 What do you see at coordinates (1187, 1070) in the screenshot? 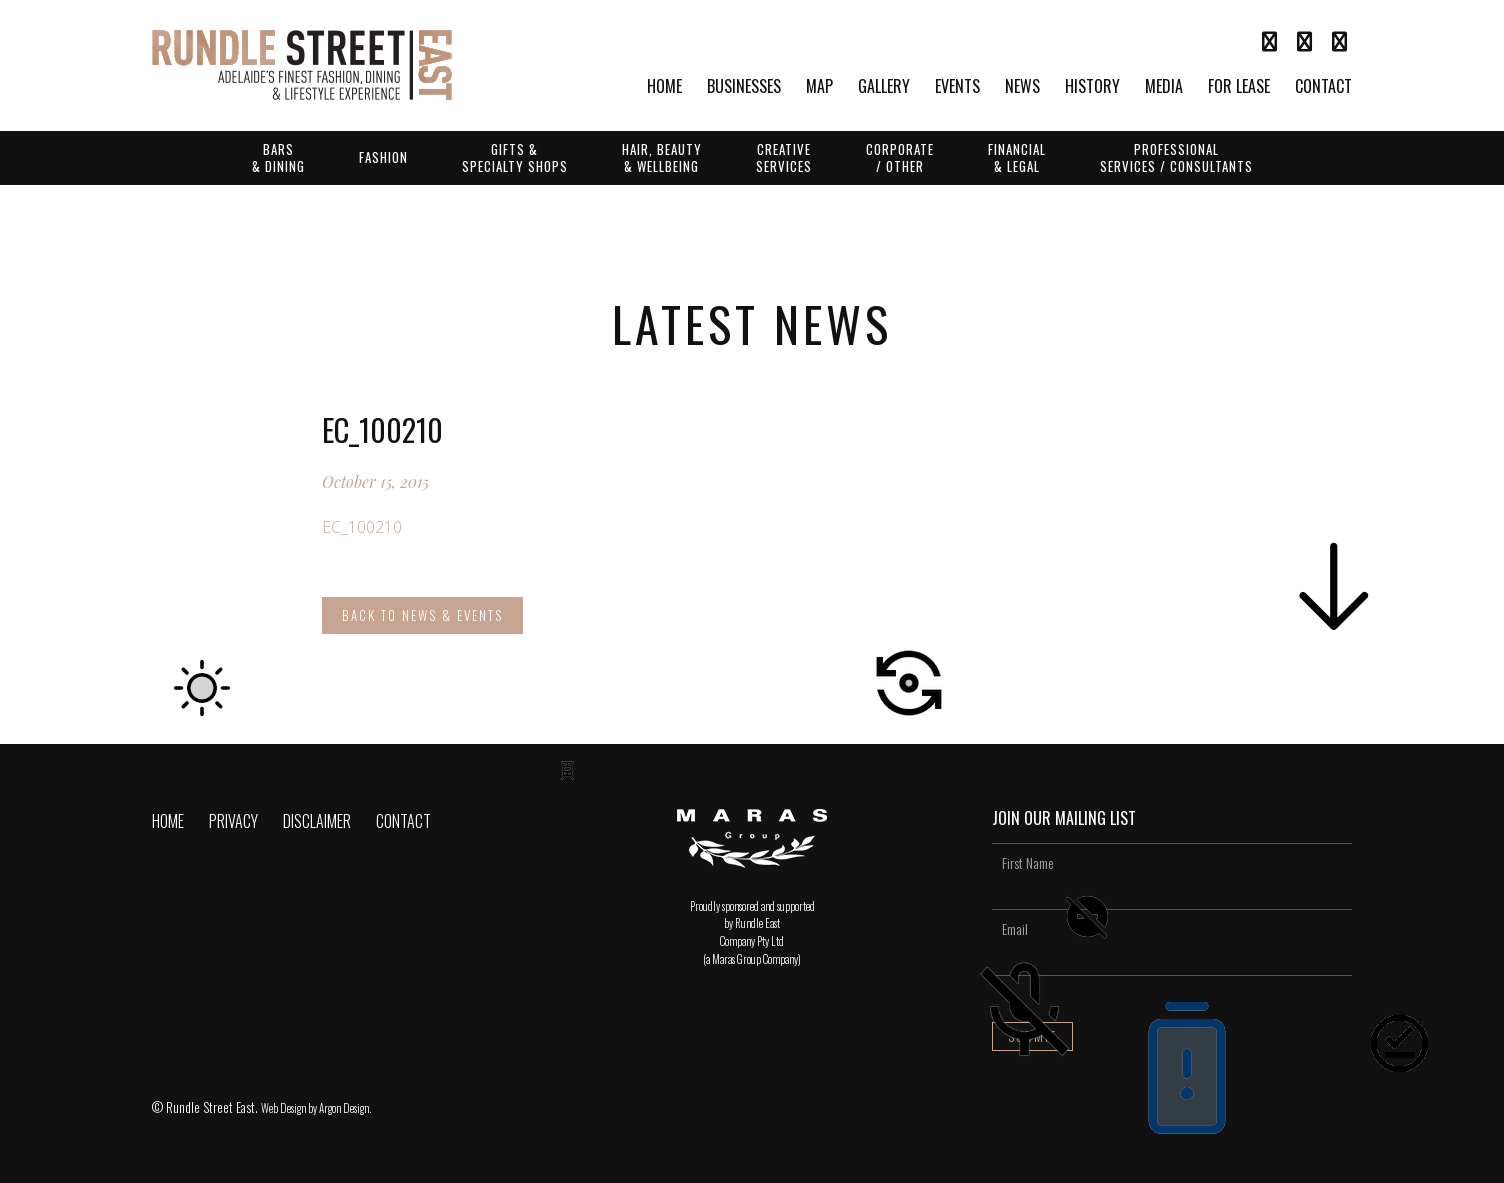
I see `indicates low battery warning` at bounding box center [1187, 1070].